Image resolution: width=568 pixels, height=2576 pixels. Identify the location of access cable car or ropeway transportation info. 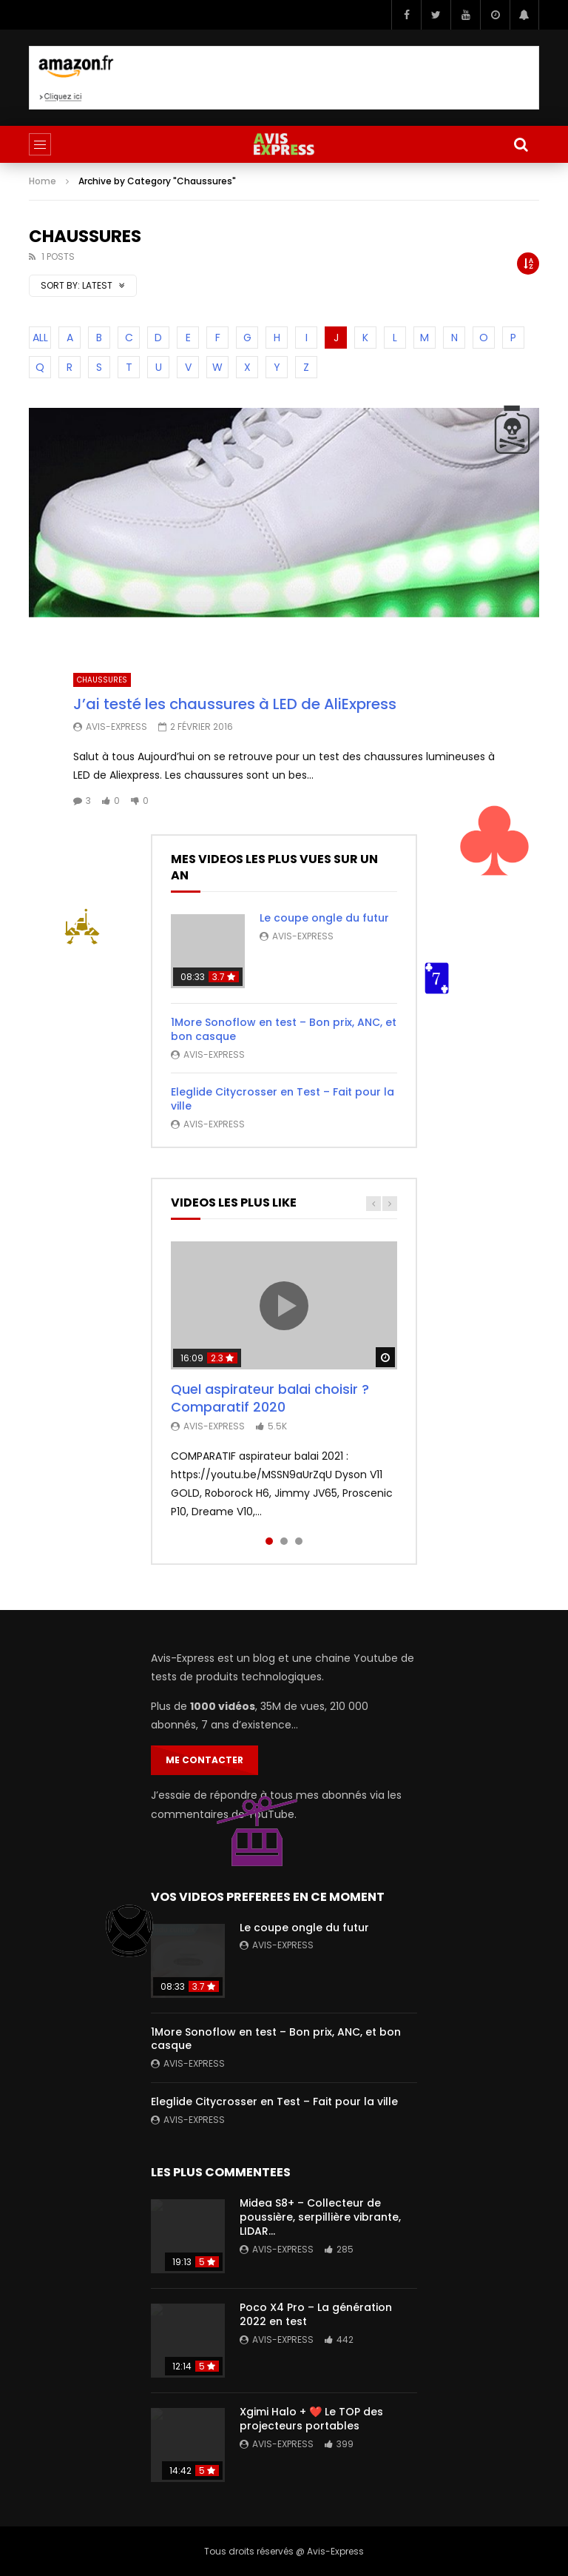
(257, 1835).